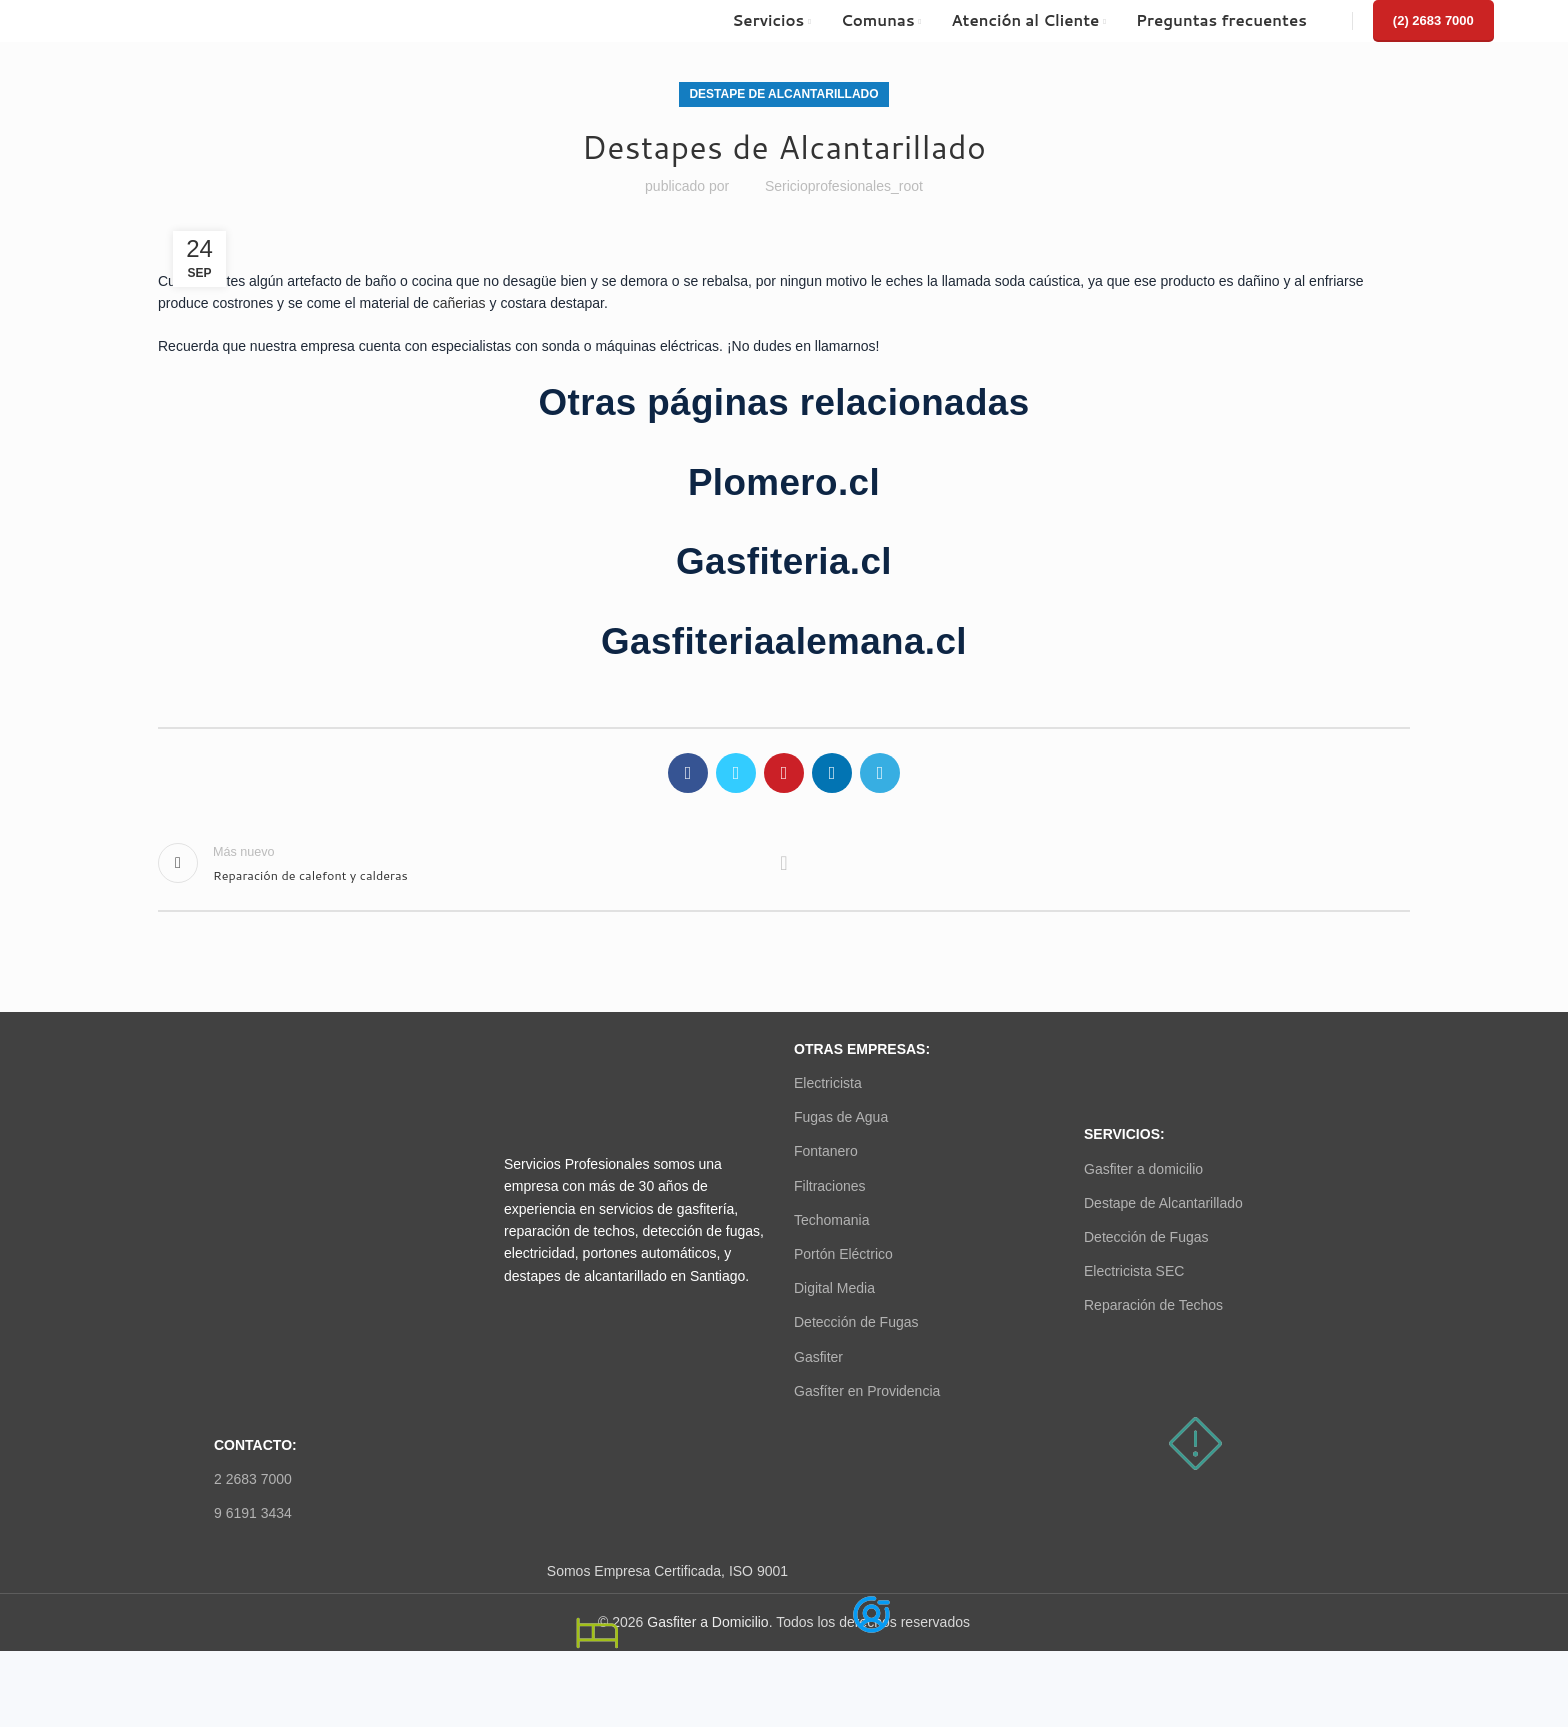 The height and width of the screenshot is (1727, 1568). What do you see at coordinates (596, 1633) in the screenshot?
I see `view accommodation or hotel options` at bounding box center [596, 1633].